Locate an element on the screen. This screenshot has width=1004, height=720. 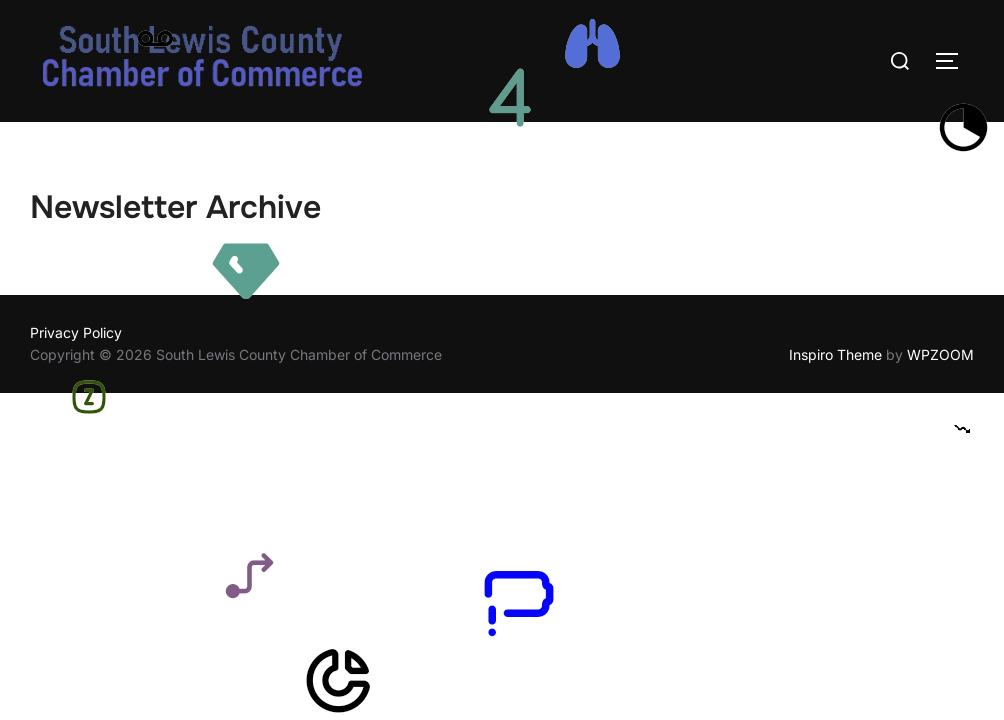
access voicemail messages is located at coordinates (155, 38).